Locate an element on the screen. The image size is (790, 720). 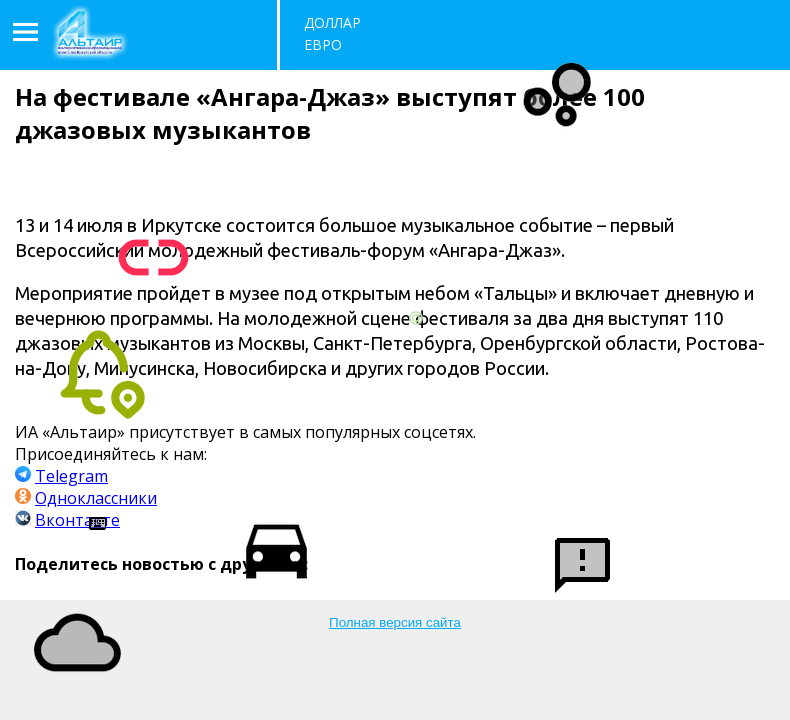
pin a notification to keep it visible is located at coordinates (98, 372).